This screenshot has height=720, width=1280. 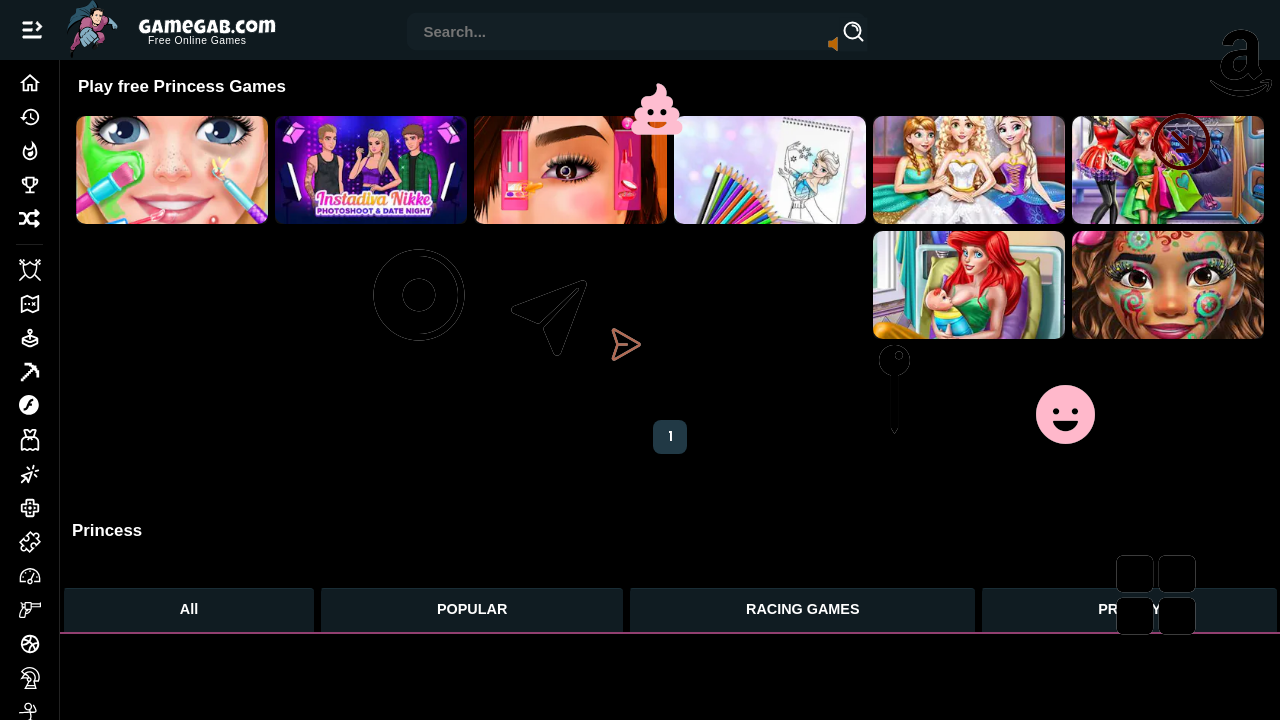 I want to click on mark a location on the map, so click(x=894, y=389).